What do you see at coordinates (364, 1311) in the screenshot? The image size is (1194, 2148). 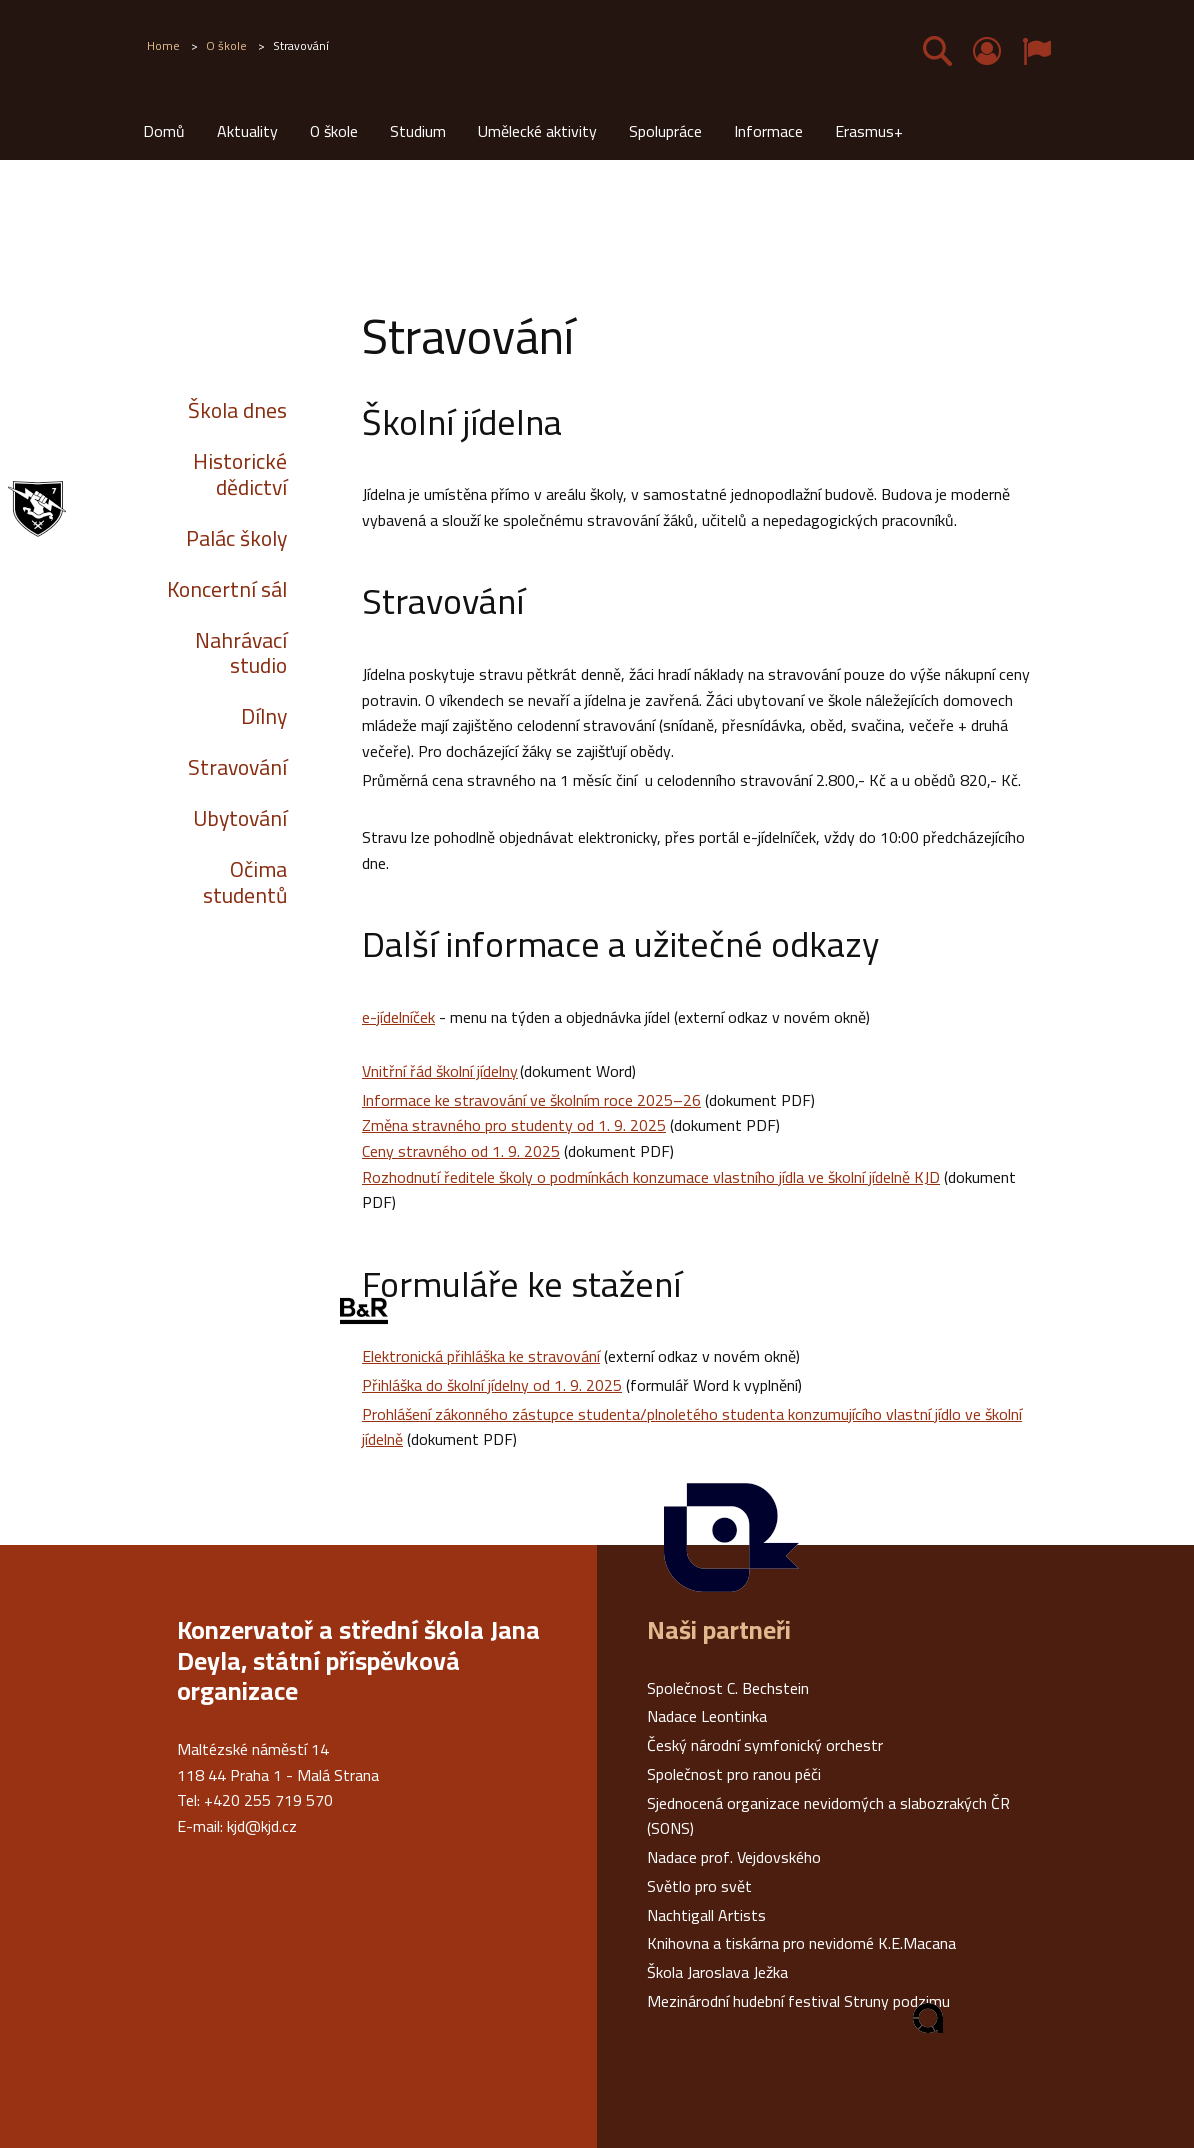 I see `B&R Automation company logo` at bounding box center [364, 1311].